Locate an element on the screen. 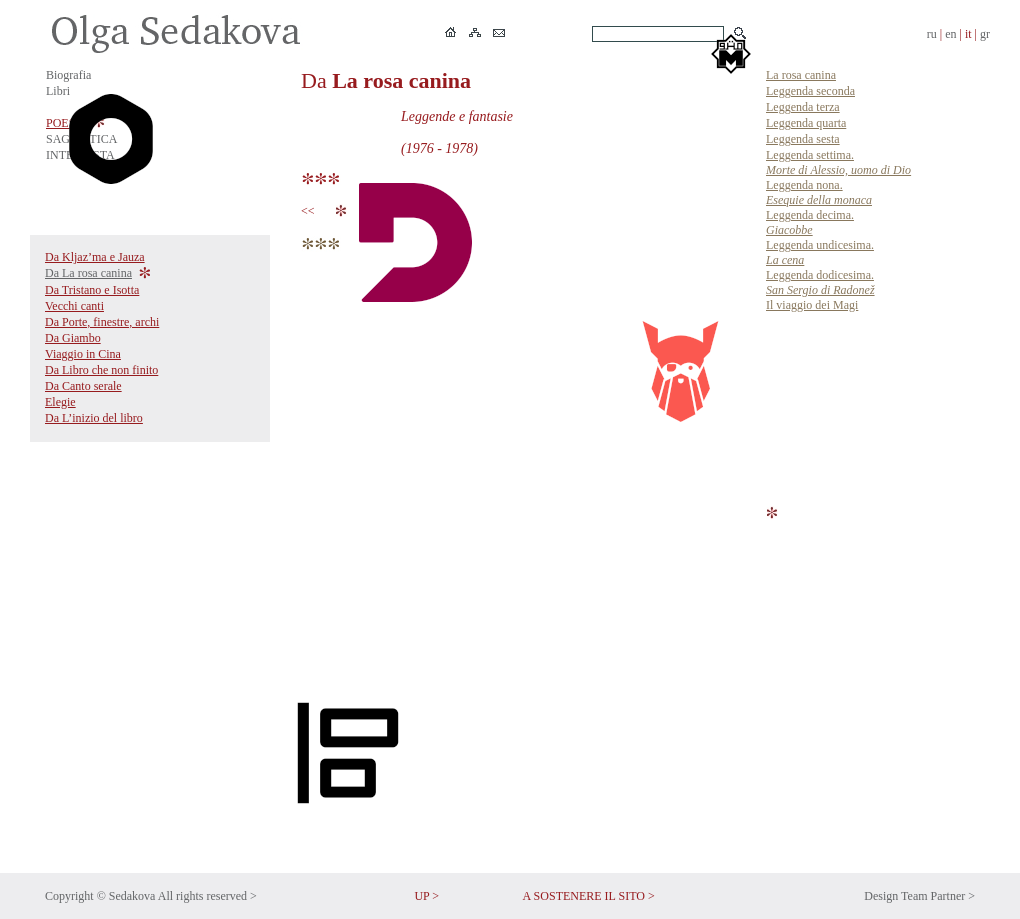  cairo metro official app or service is located at coordinates (731, 54).